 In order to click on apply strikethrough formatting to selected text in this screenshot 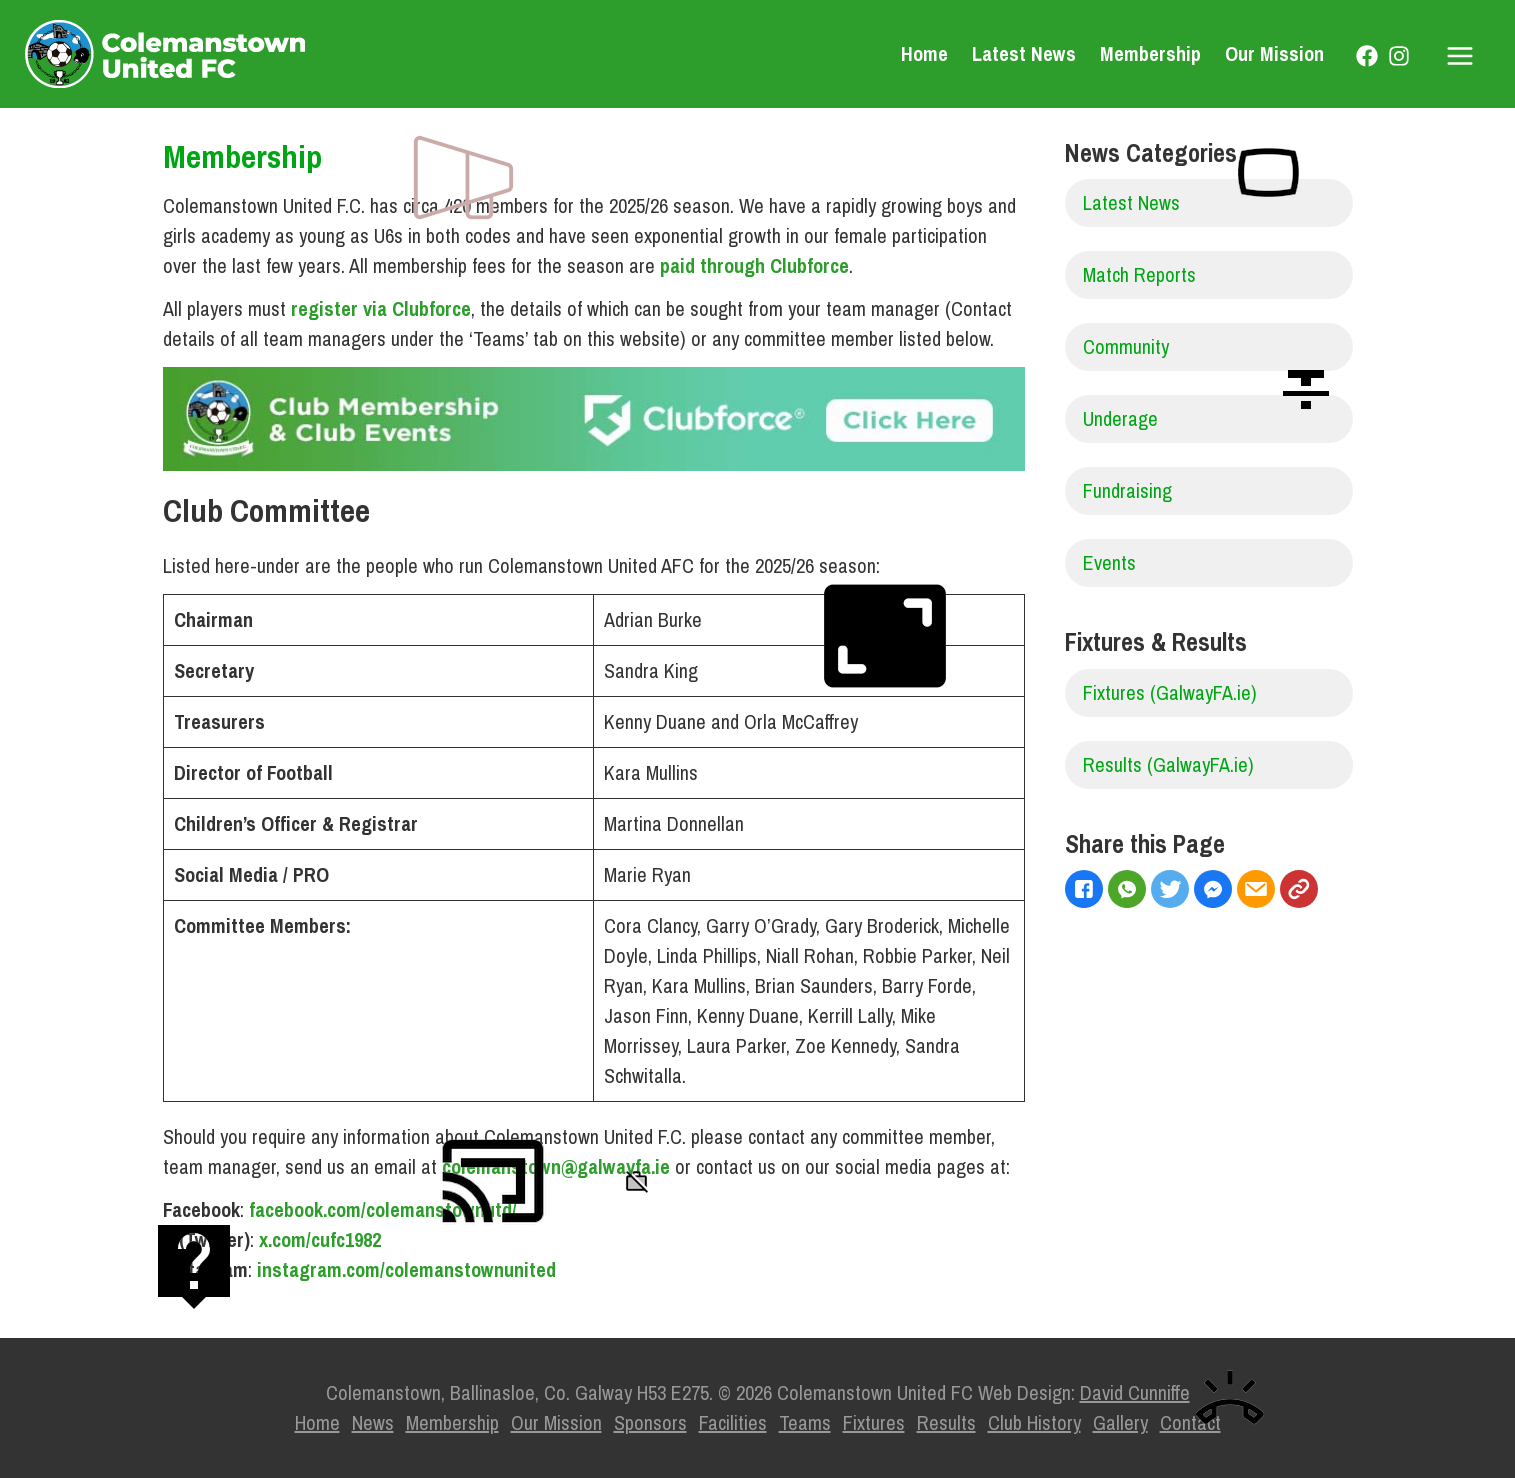, I will do `click(1306, 391)`.